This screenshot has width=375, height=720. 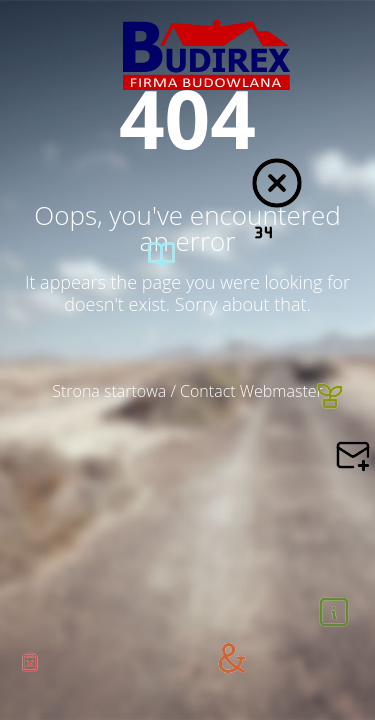 I want to click on open reading mode or e-reader, so click(x=161, y=254).